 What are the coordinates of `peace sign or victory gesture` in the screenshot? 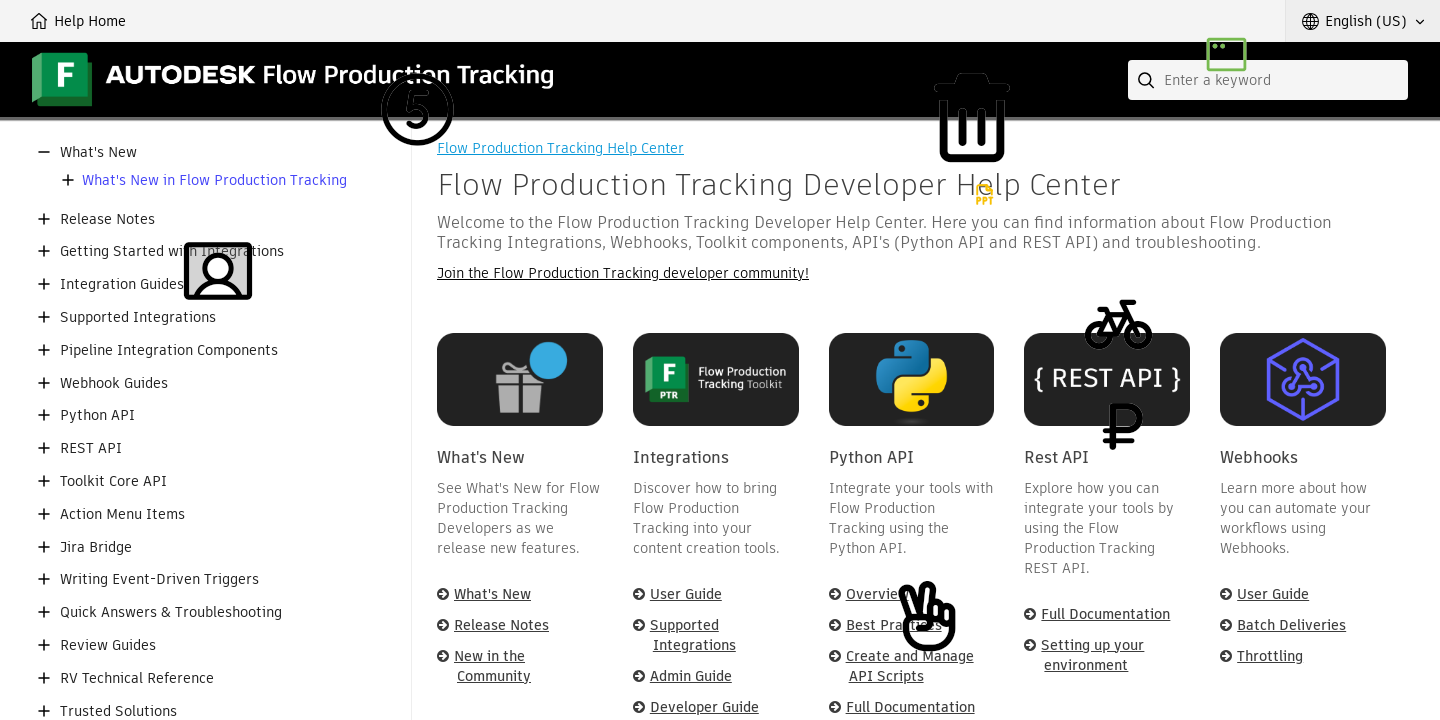 It's located at (929, 616).